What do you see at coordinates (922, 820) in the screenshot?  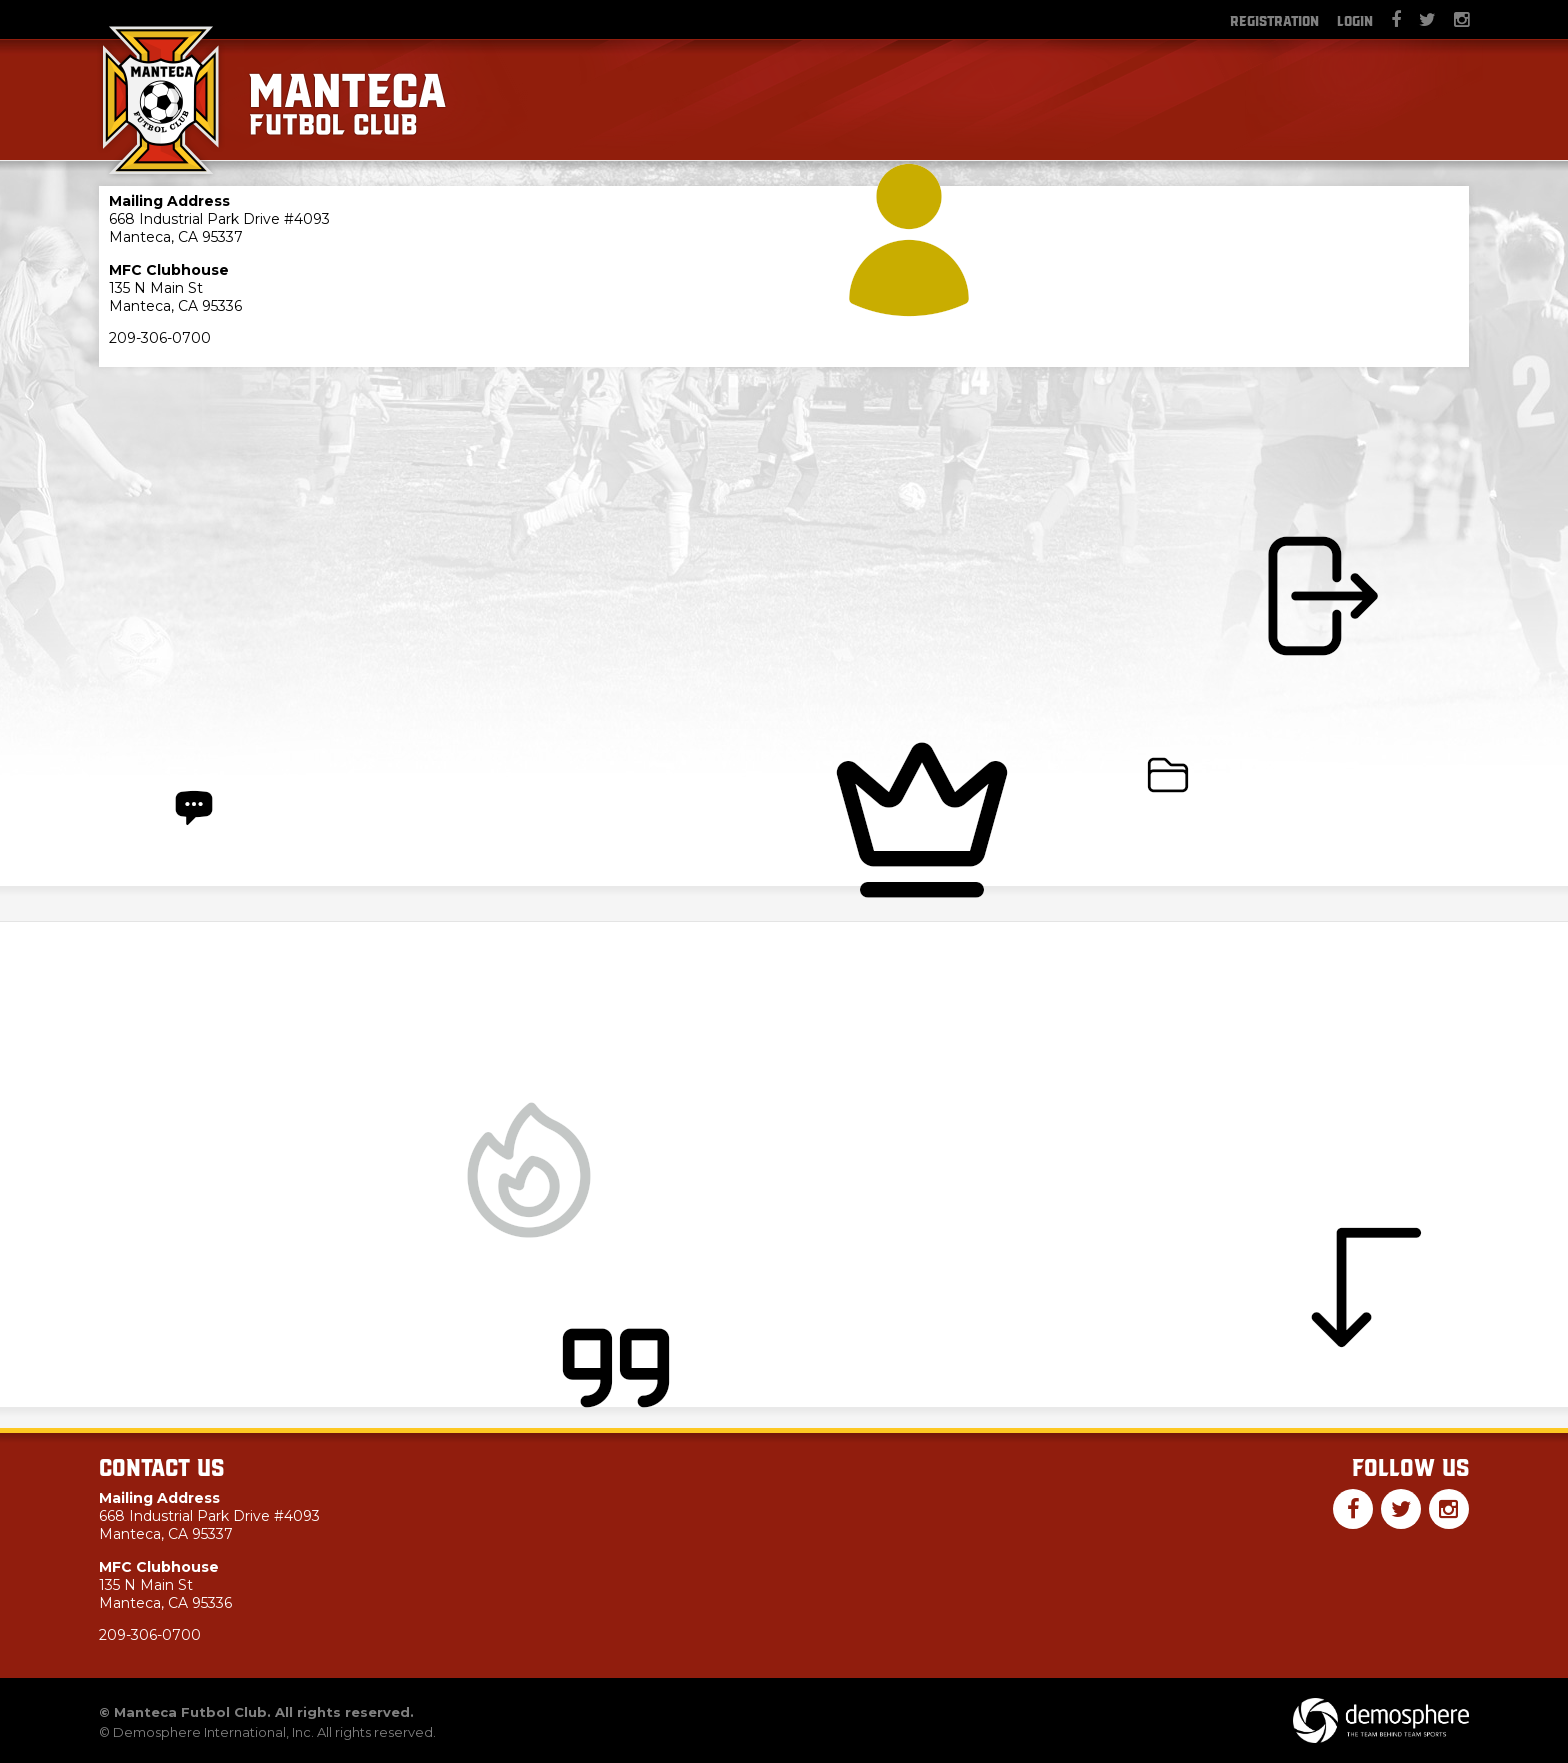 I see `indicates premium or pro membership status` at bounding box center [922, 820].